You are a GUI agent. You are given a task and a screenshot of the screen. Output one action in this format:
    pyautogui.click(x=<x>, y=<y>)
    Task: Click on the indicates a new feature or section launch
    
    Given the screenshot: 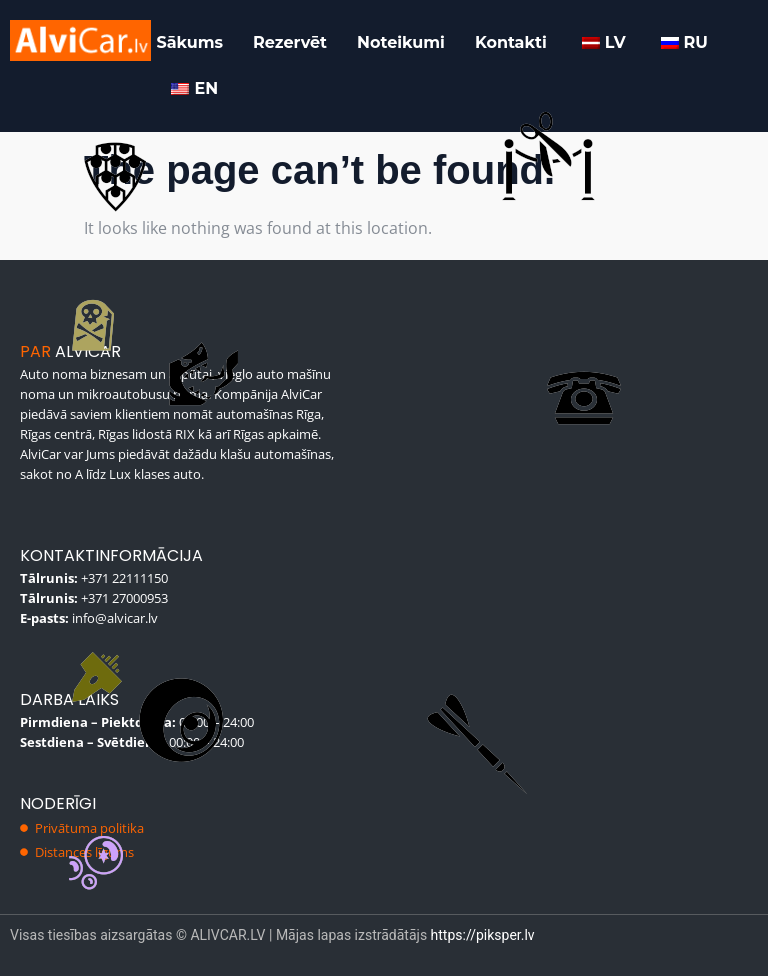 What is the action you would take?
    pyautogui.click(x=548, y=154)
    